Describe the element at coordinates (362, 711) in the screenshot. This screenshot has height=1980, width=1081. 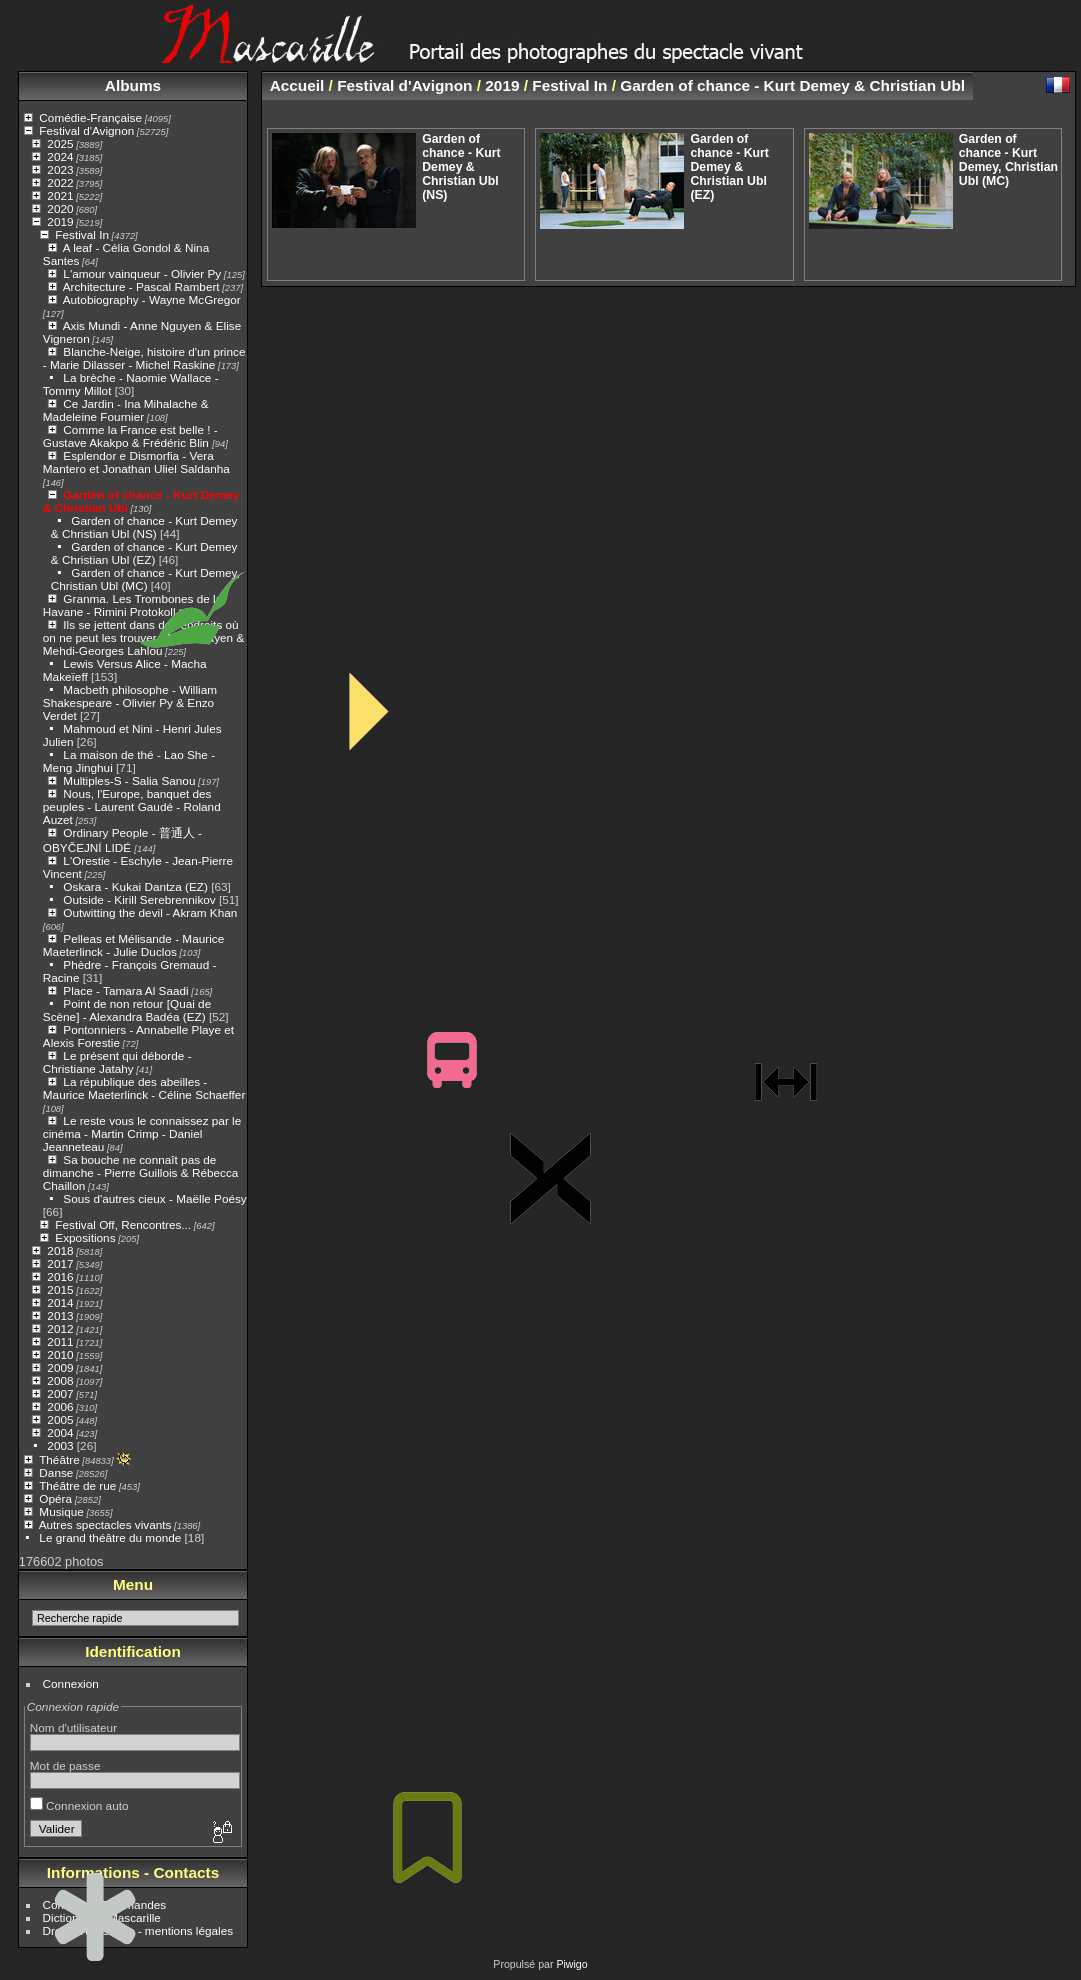
I see `navigate to the next item or screen` at that location.